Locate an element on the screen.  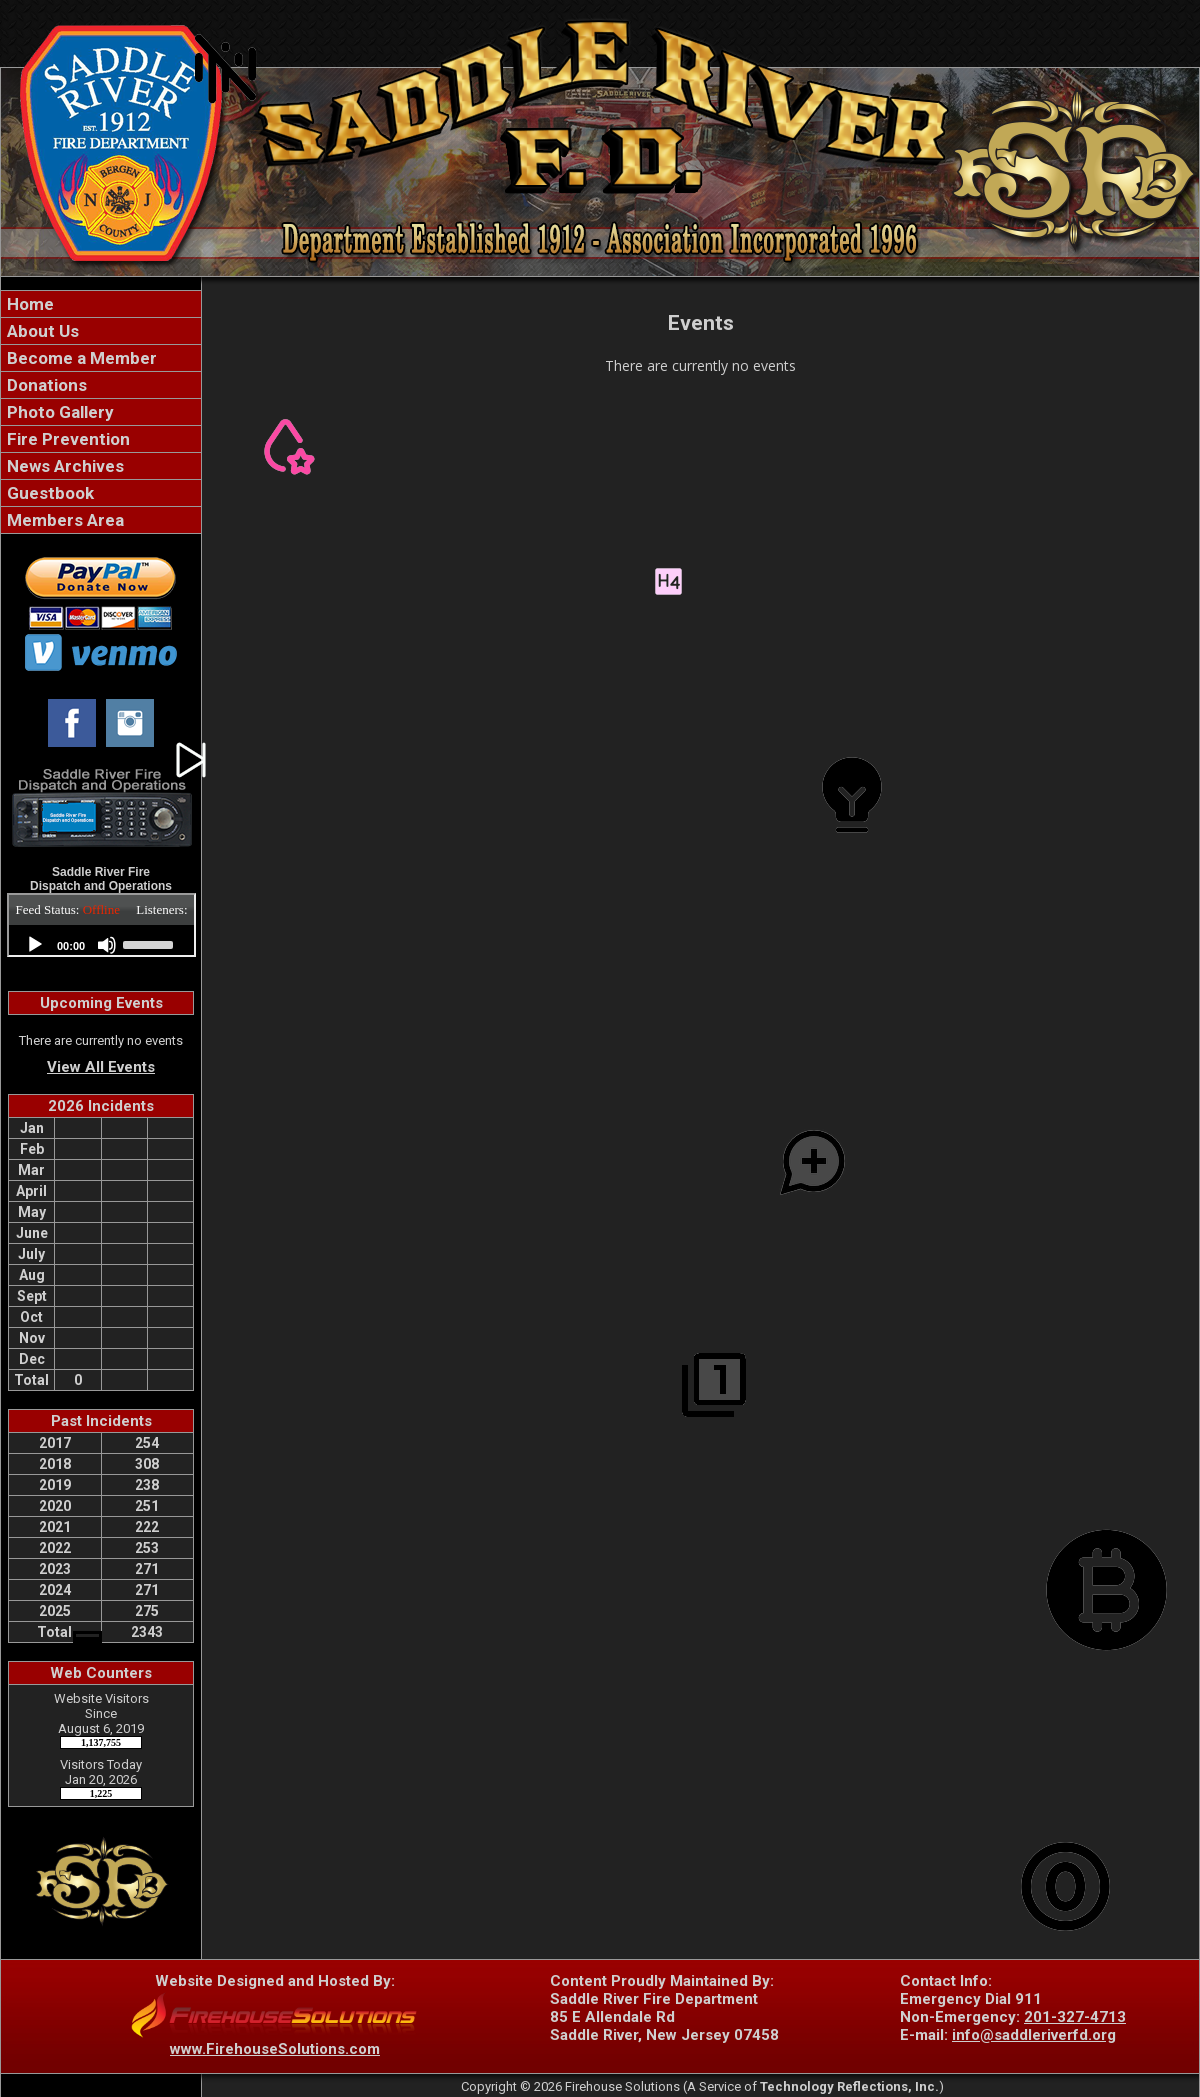
view bitcoin wallet or balance is located at coordinates (1102, 1590).